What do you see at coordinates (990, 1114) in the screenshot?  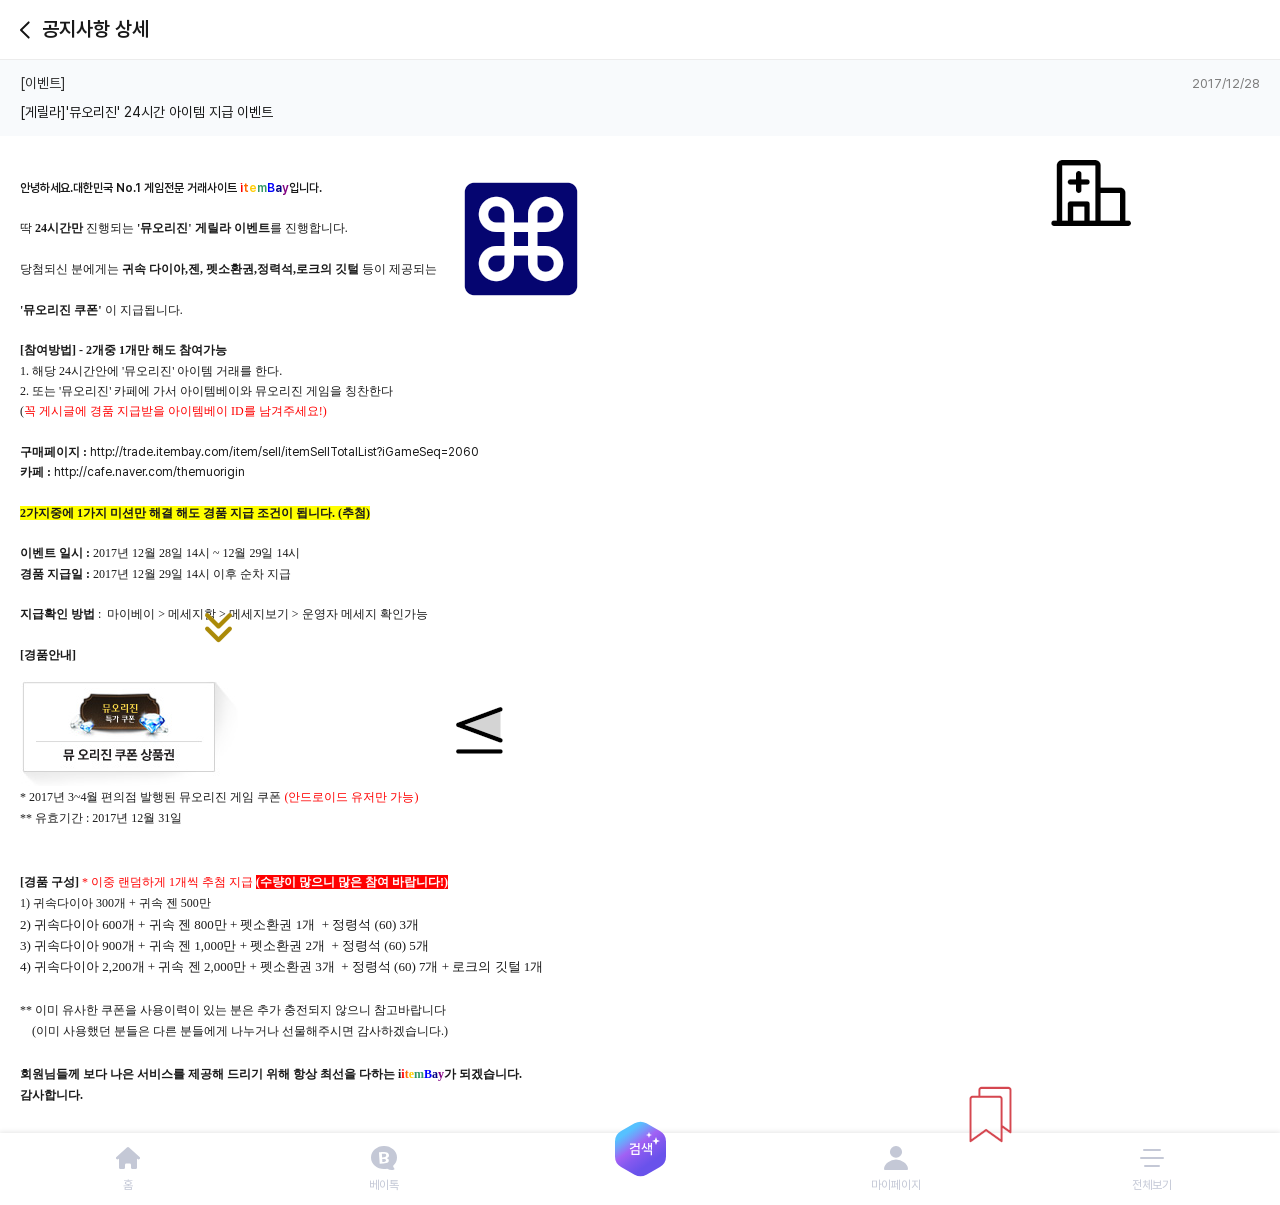 I see `view your saved bookmarks` at bounding box center [990, 1114].